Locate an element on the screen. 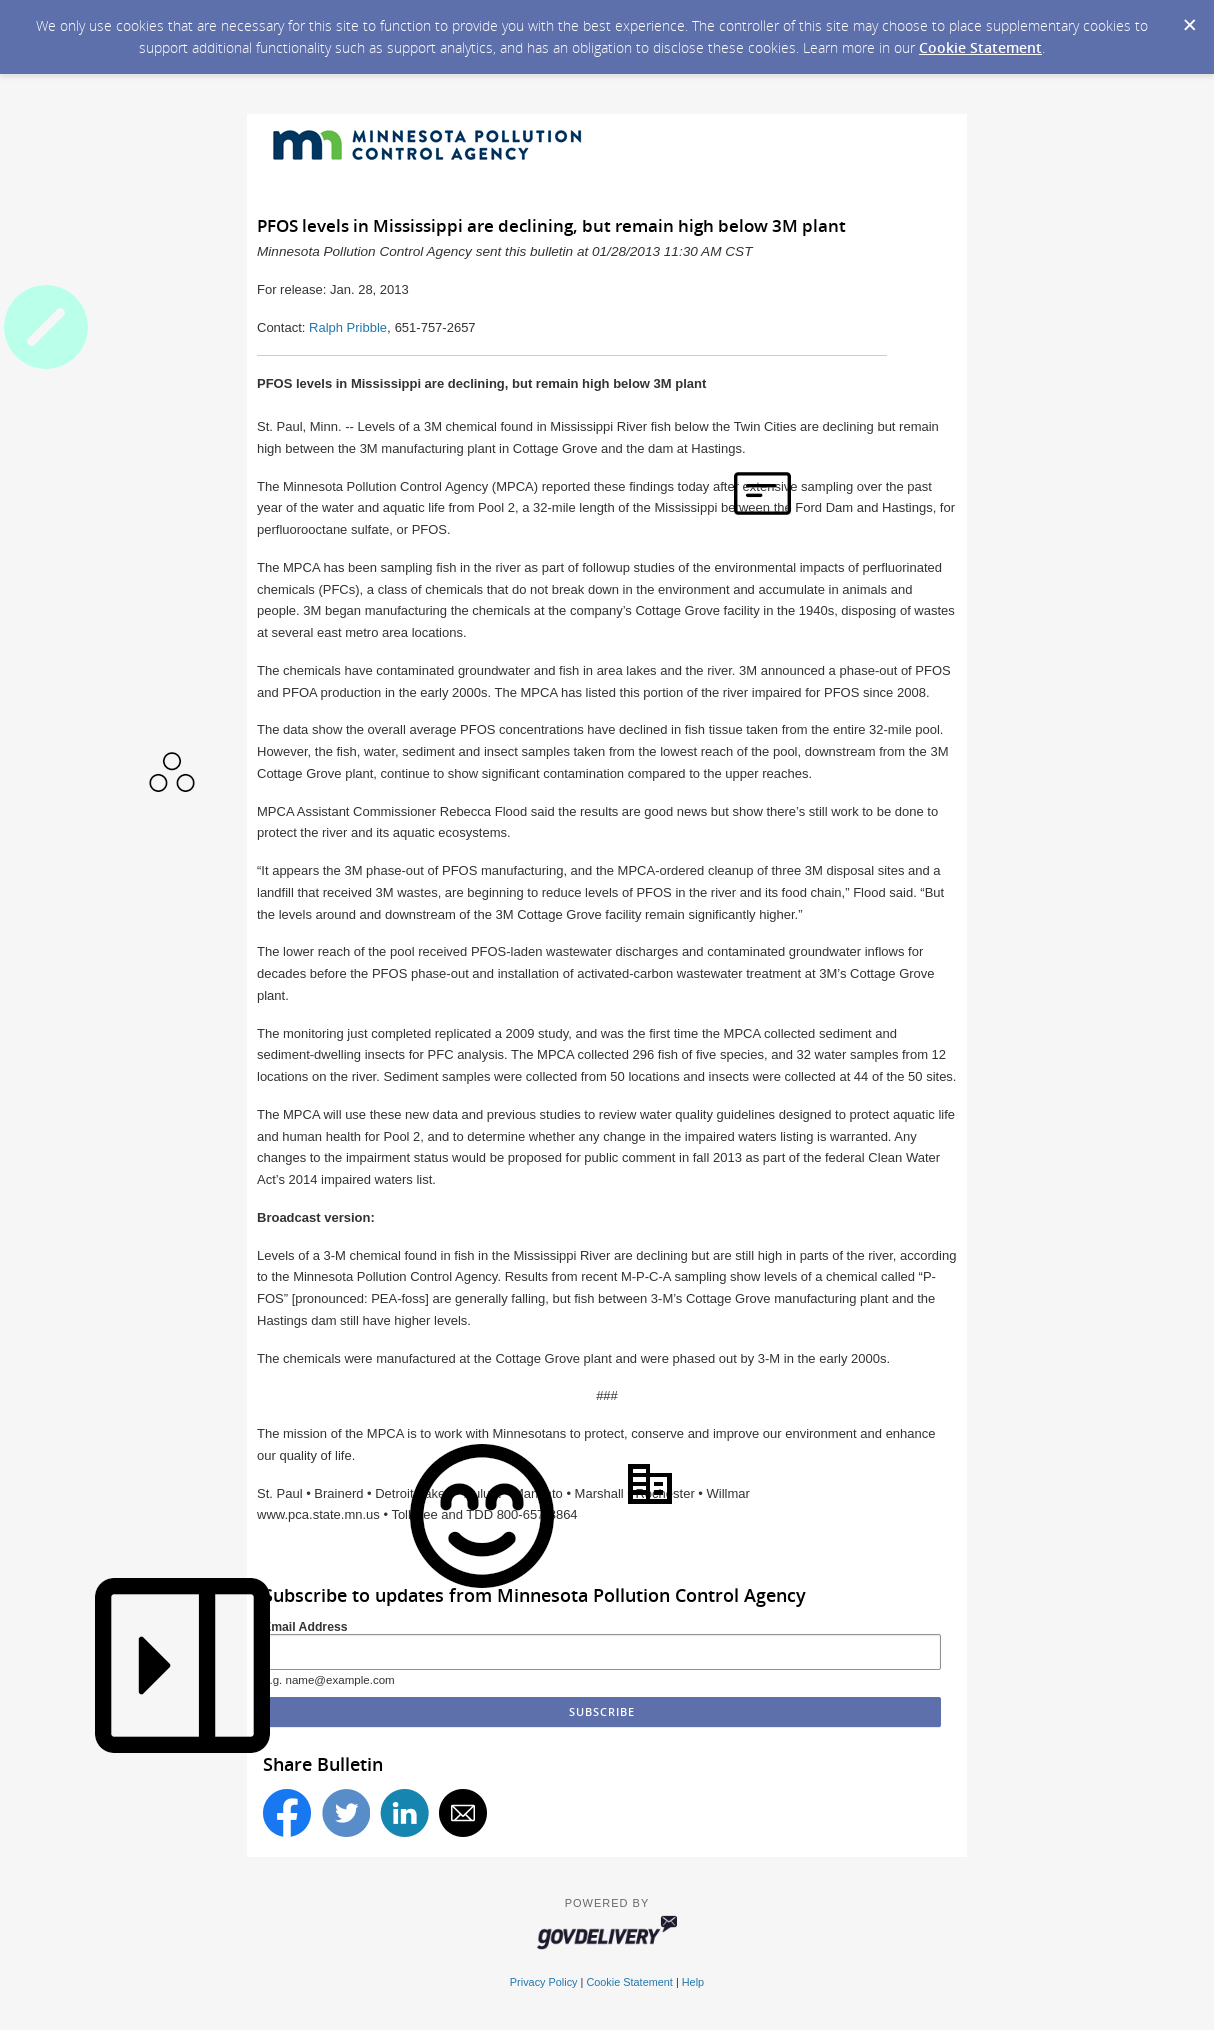  skip or bypass a step in a workflow is located at coordinates (46, 327).